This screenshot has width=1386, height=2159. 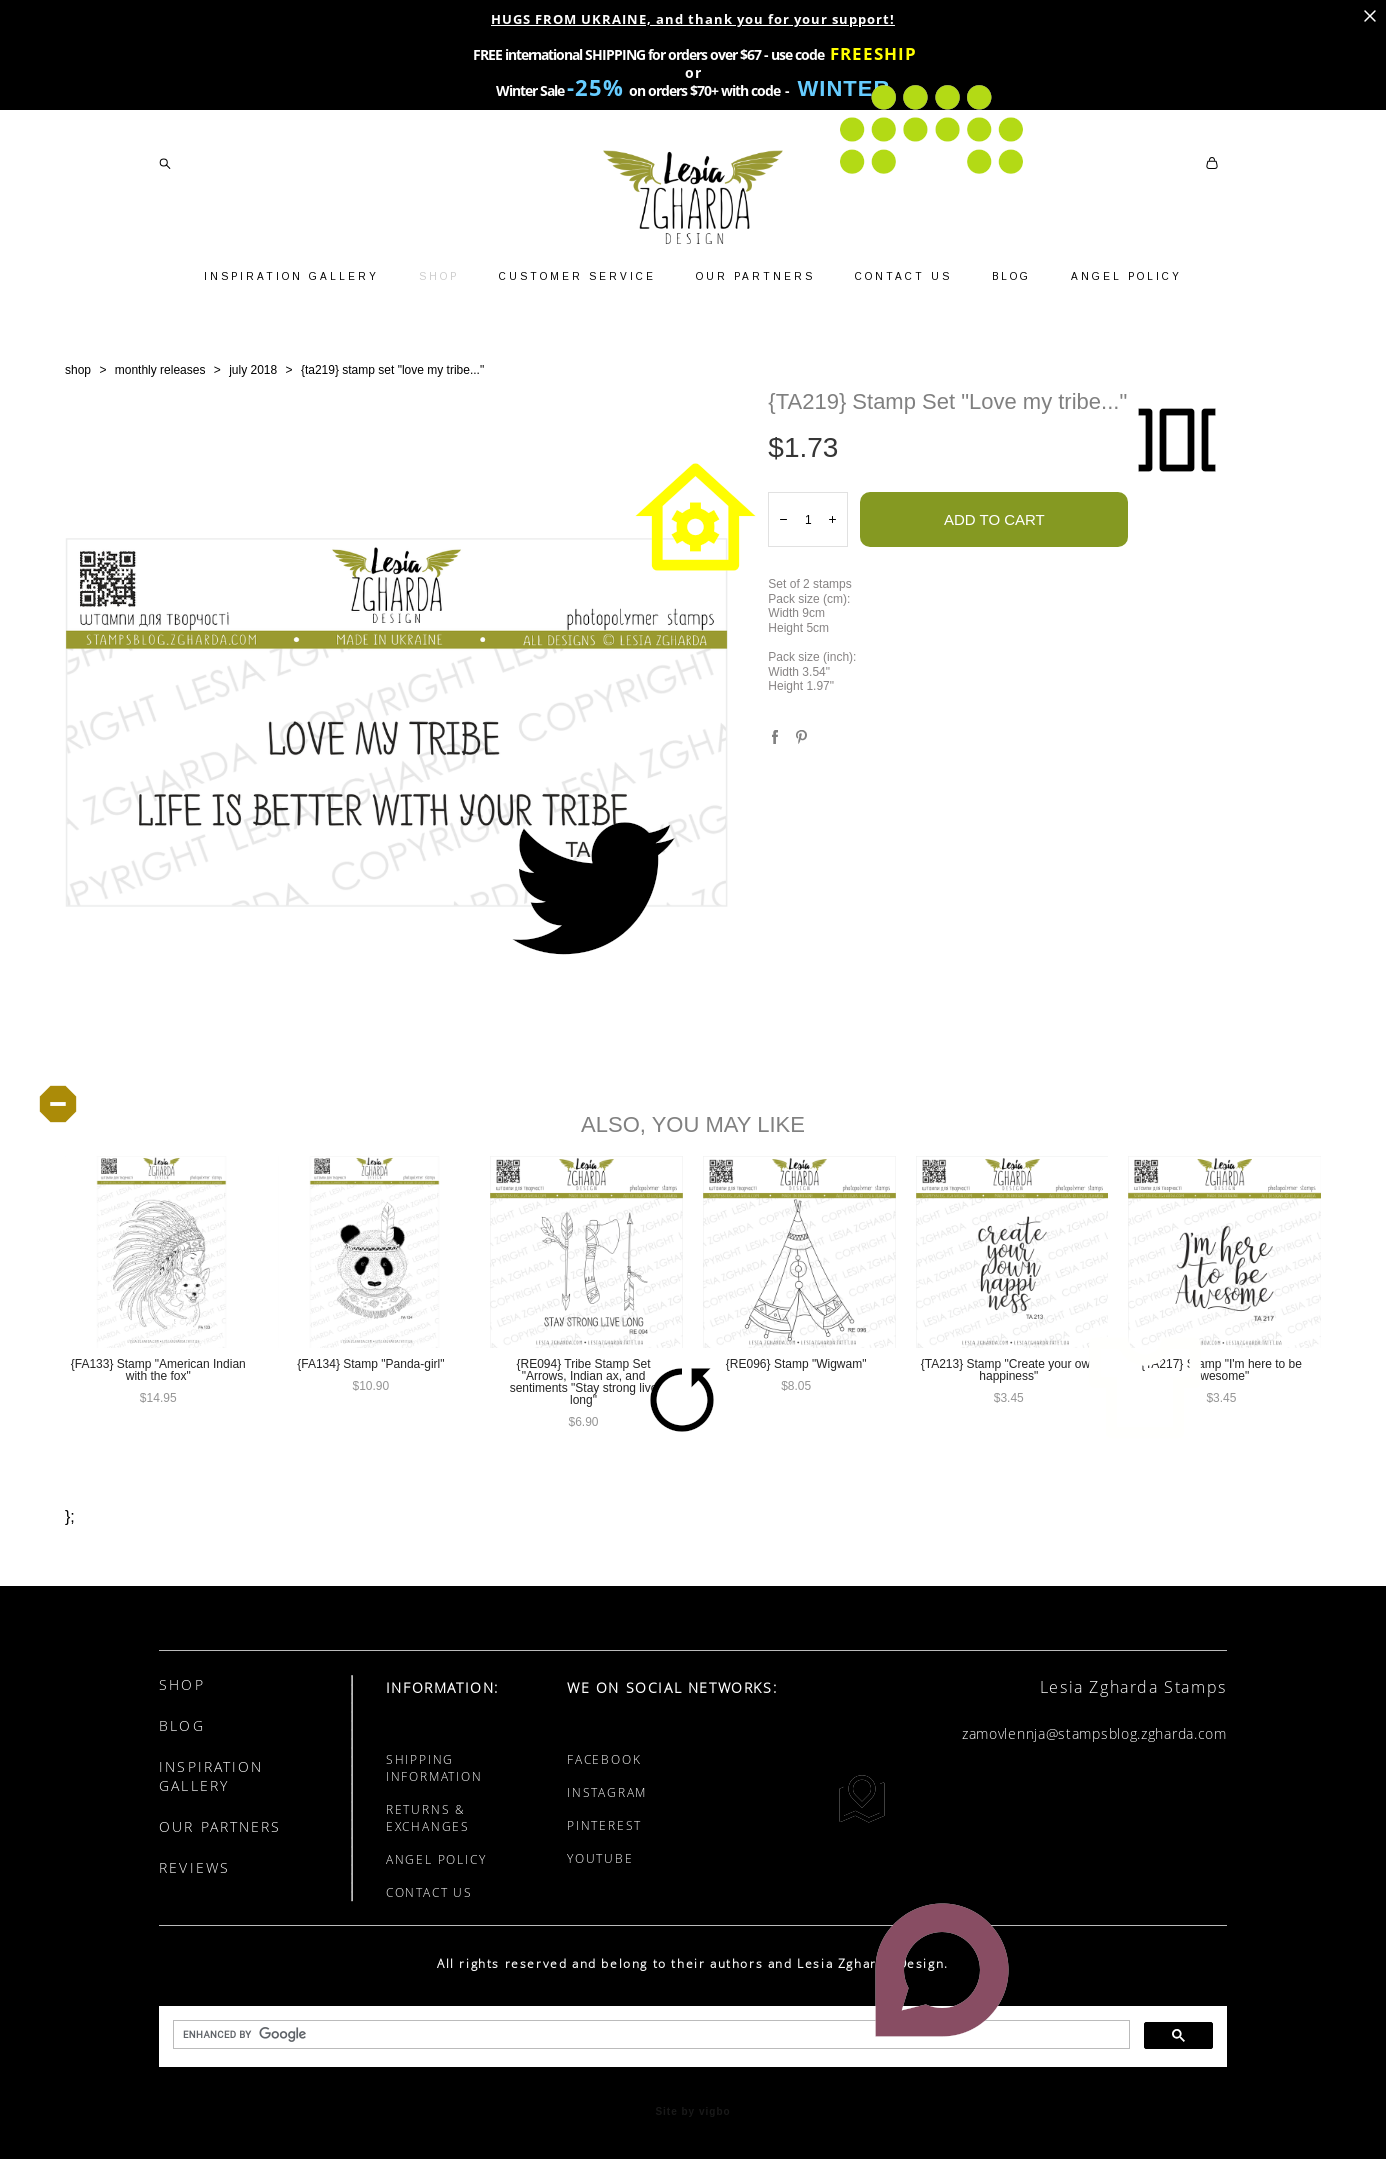 I want to click on switch to carousel view mode, so click(x=1177, y=440).